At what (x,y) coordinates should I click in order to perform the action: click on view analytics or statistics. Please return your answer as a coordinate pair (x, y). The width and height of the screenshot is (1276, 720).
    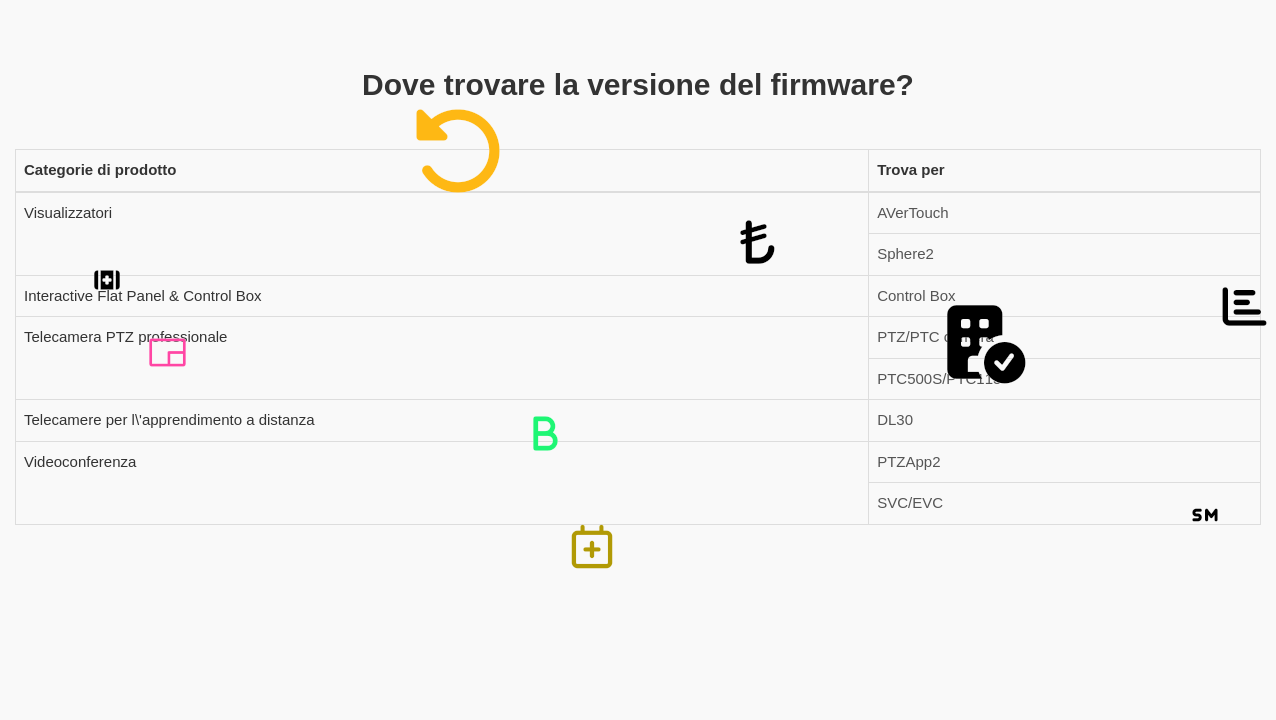
    Looking at the image, I should click on (1244, 306).